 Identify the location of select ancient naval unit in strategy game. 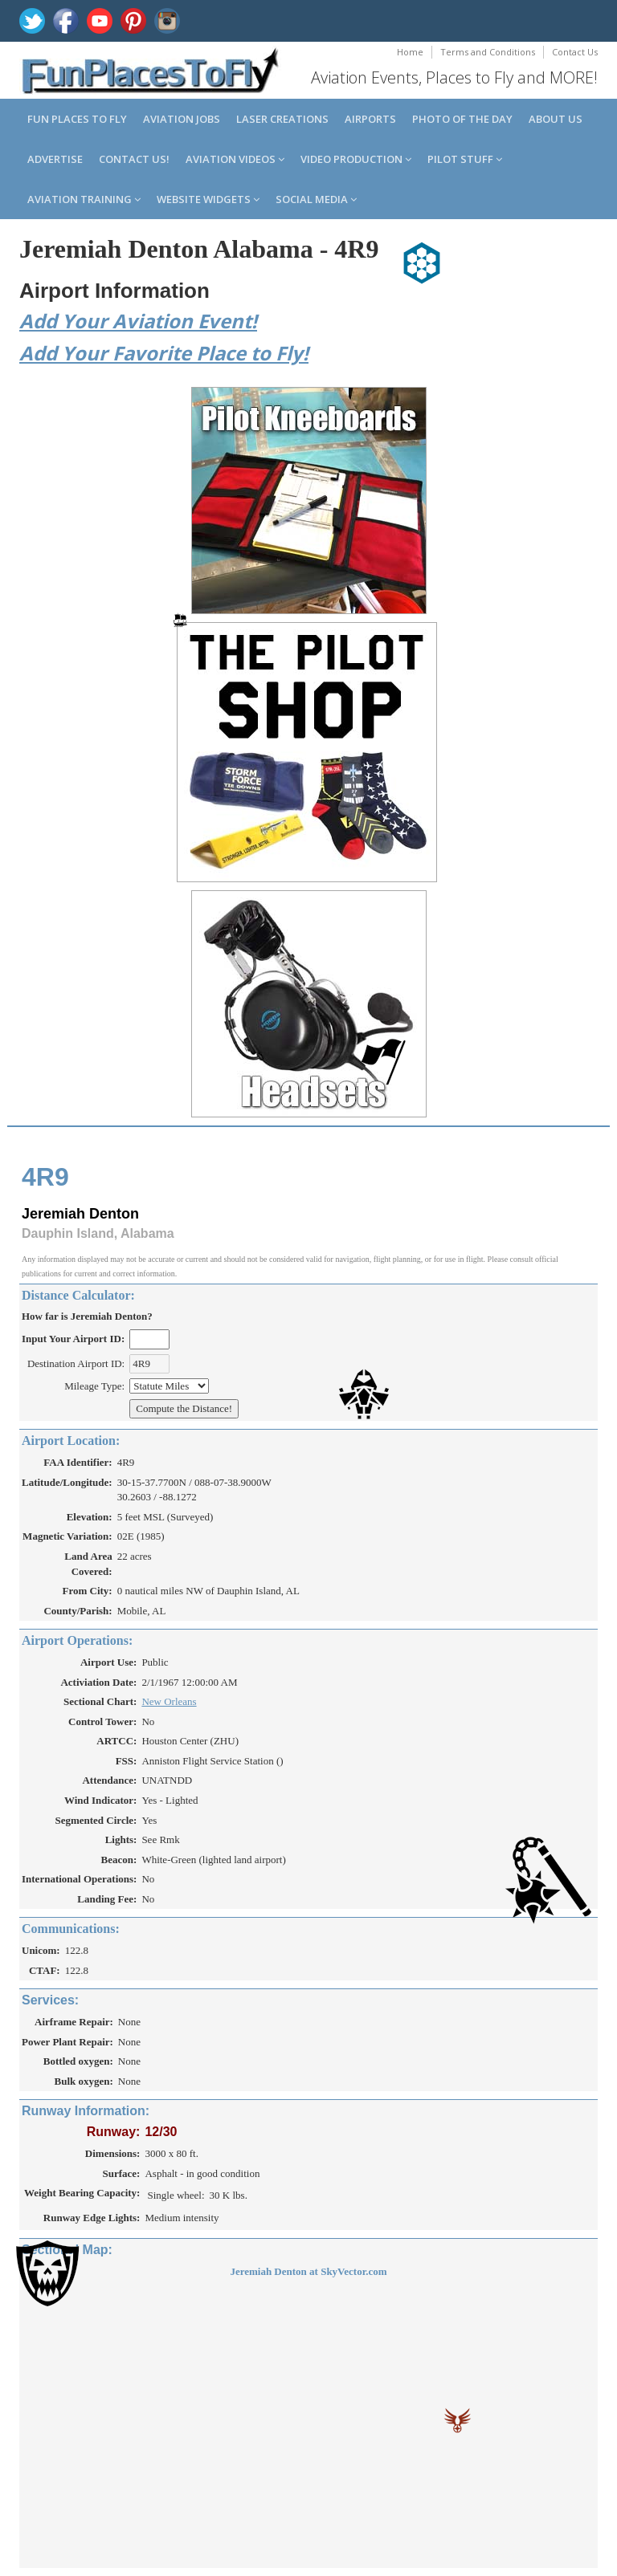
(180, 620).